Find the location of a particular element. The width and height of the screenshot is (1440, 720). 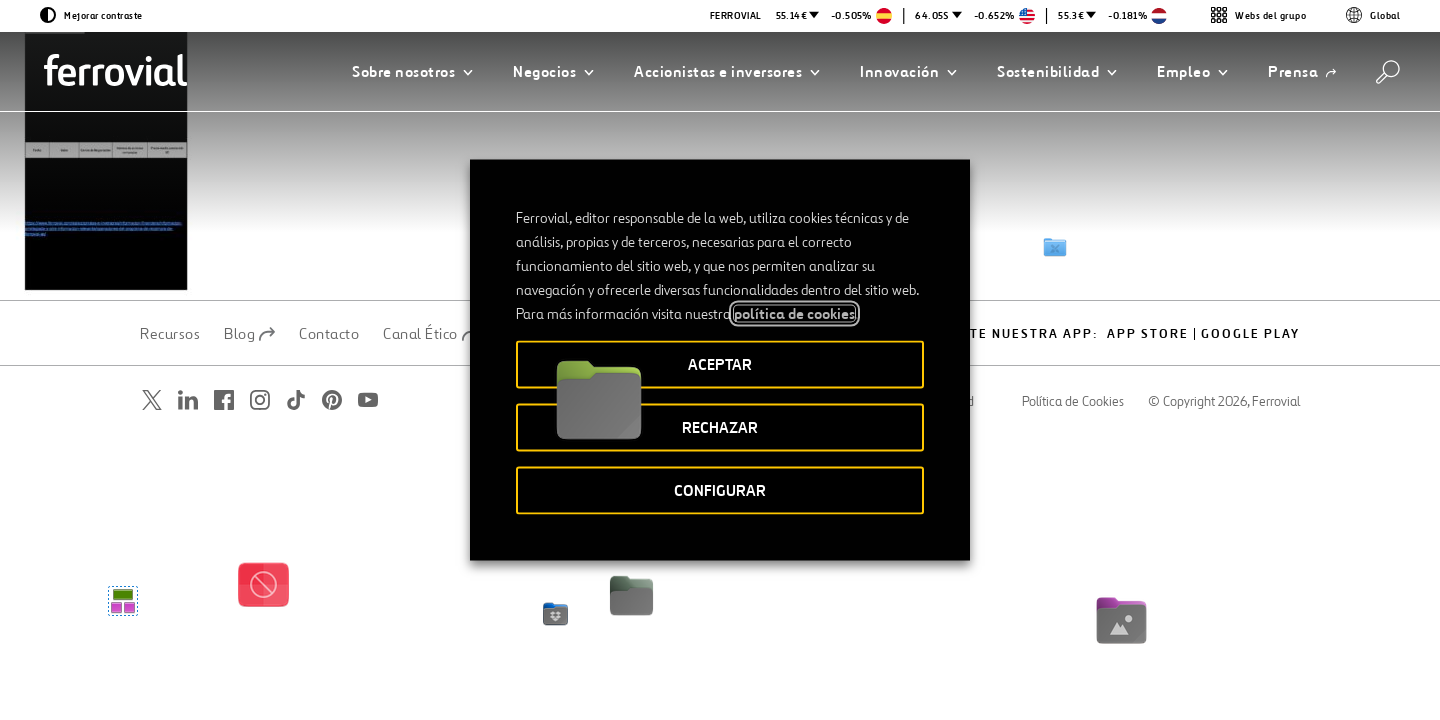

open your Dropbox folder is located at coordinates (555, 613).